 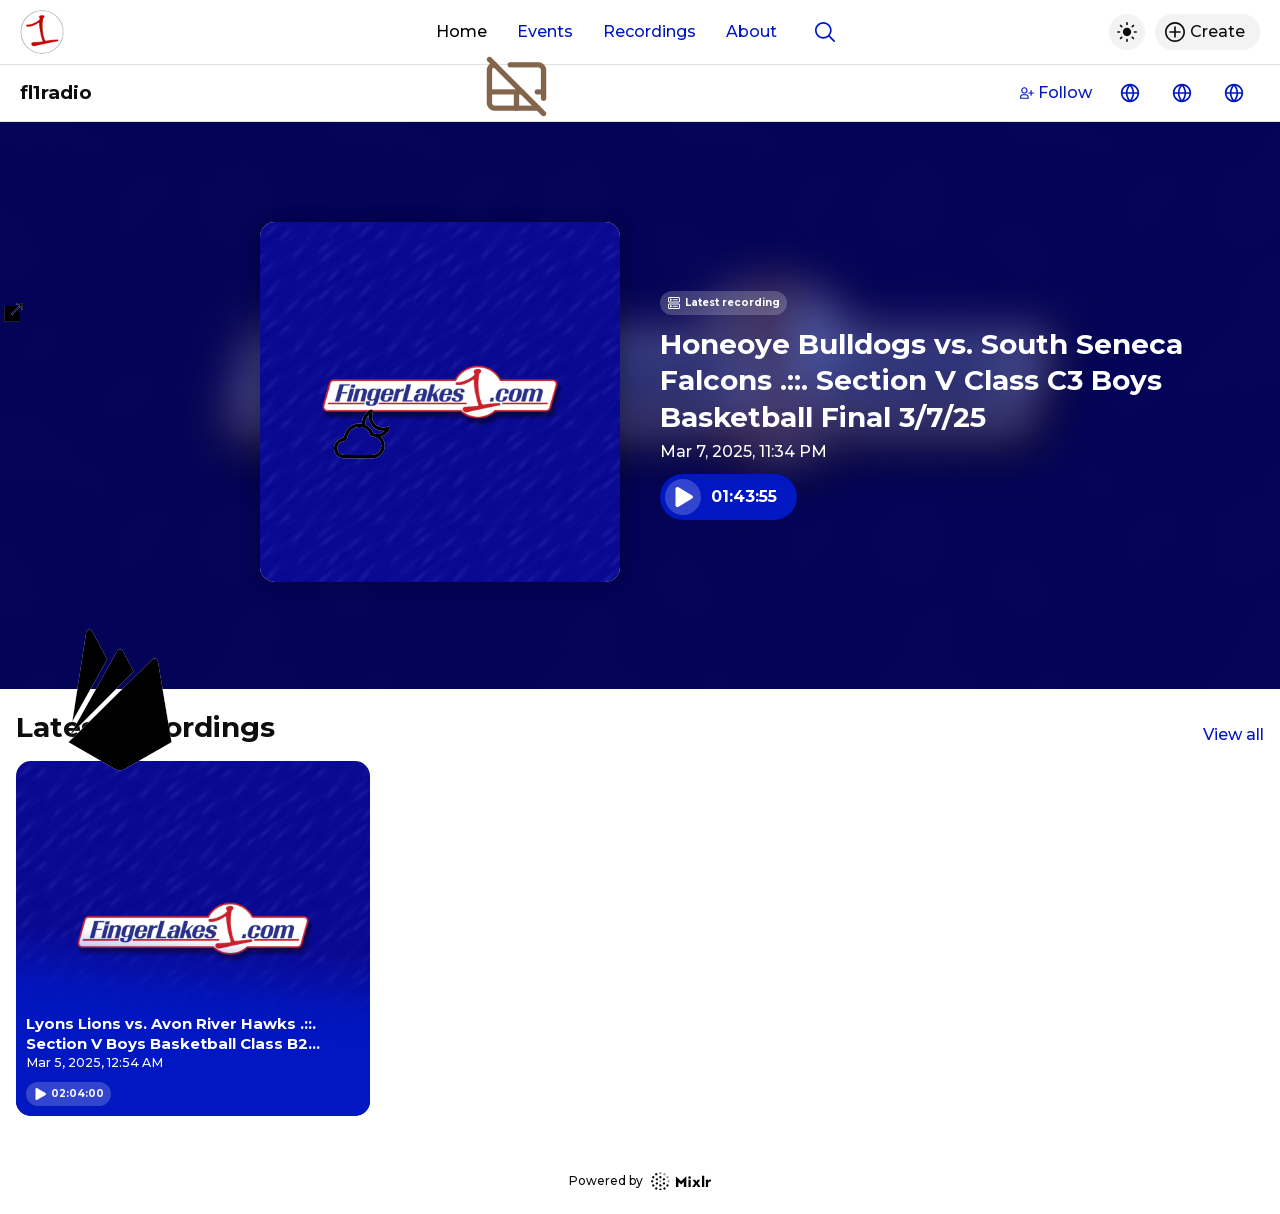 What do you see at coordinates (13, 312) in the screenshot?
I see `open link in new tab or window` at bounding box center [13, 312].